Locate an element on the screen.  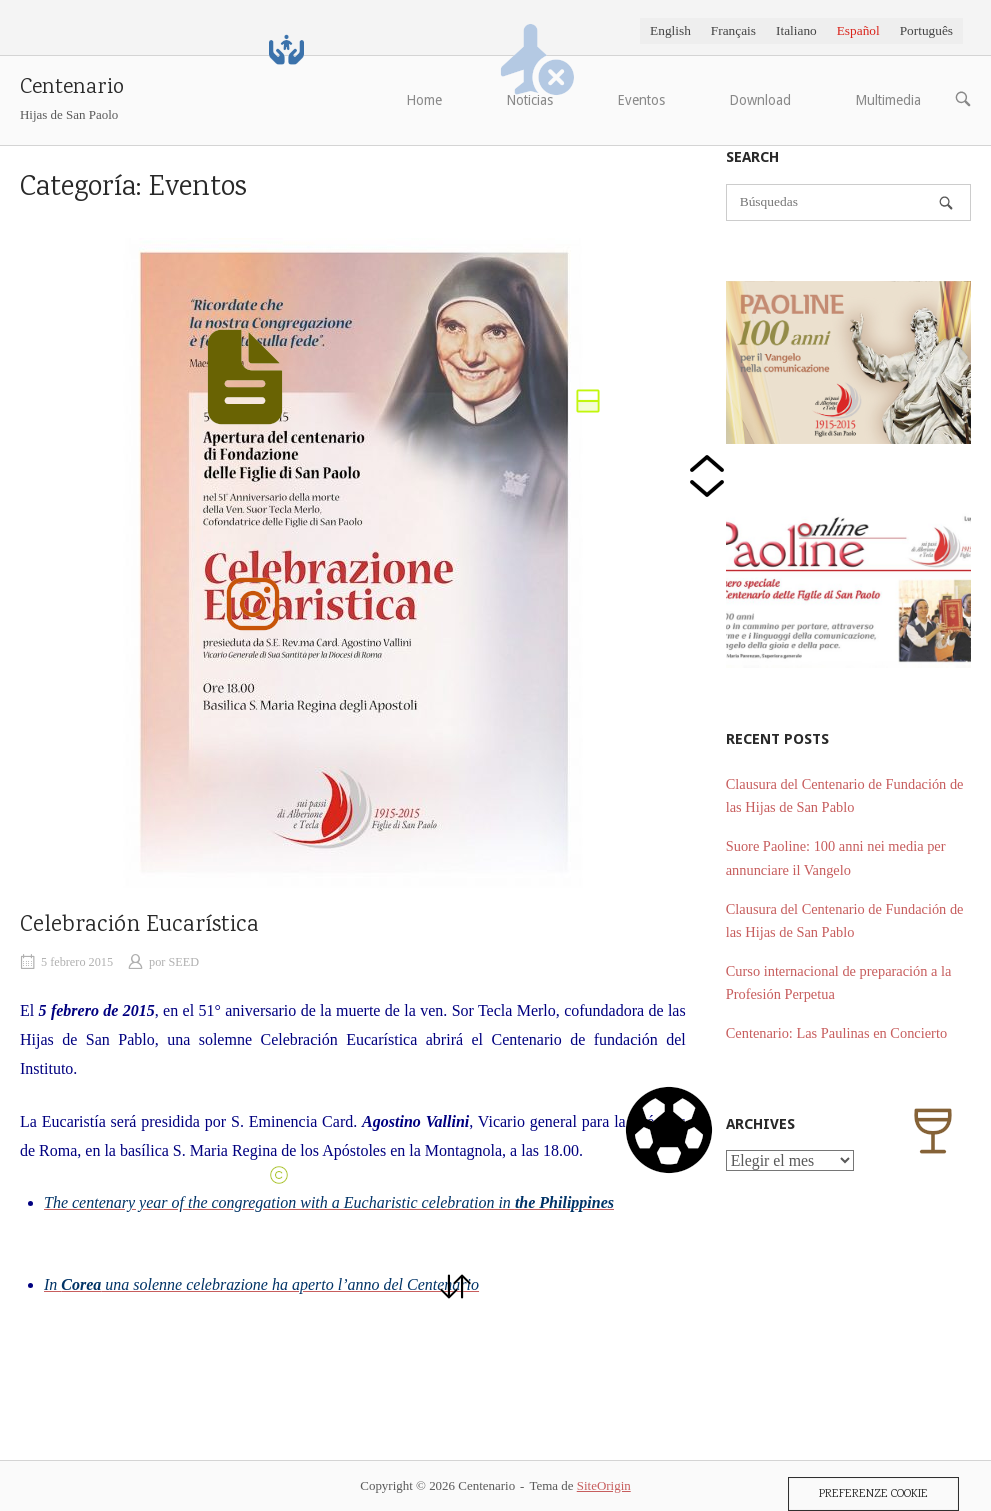
toggle bottom panel visibility is located at coordinates (588, 401).